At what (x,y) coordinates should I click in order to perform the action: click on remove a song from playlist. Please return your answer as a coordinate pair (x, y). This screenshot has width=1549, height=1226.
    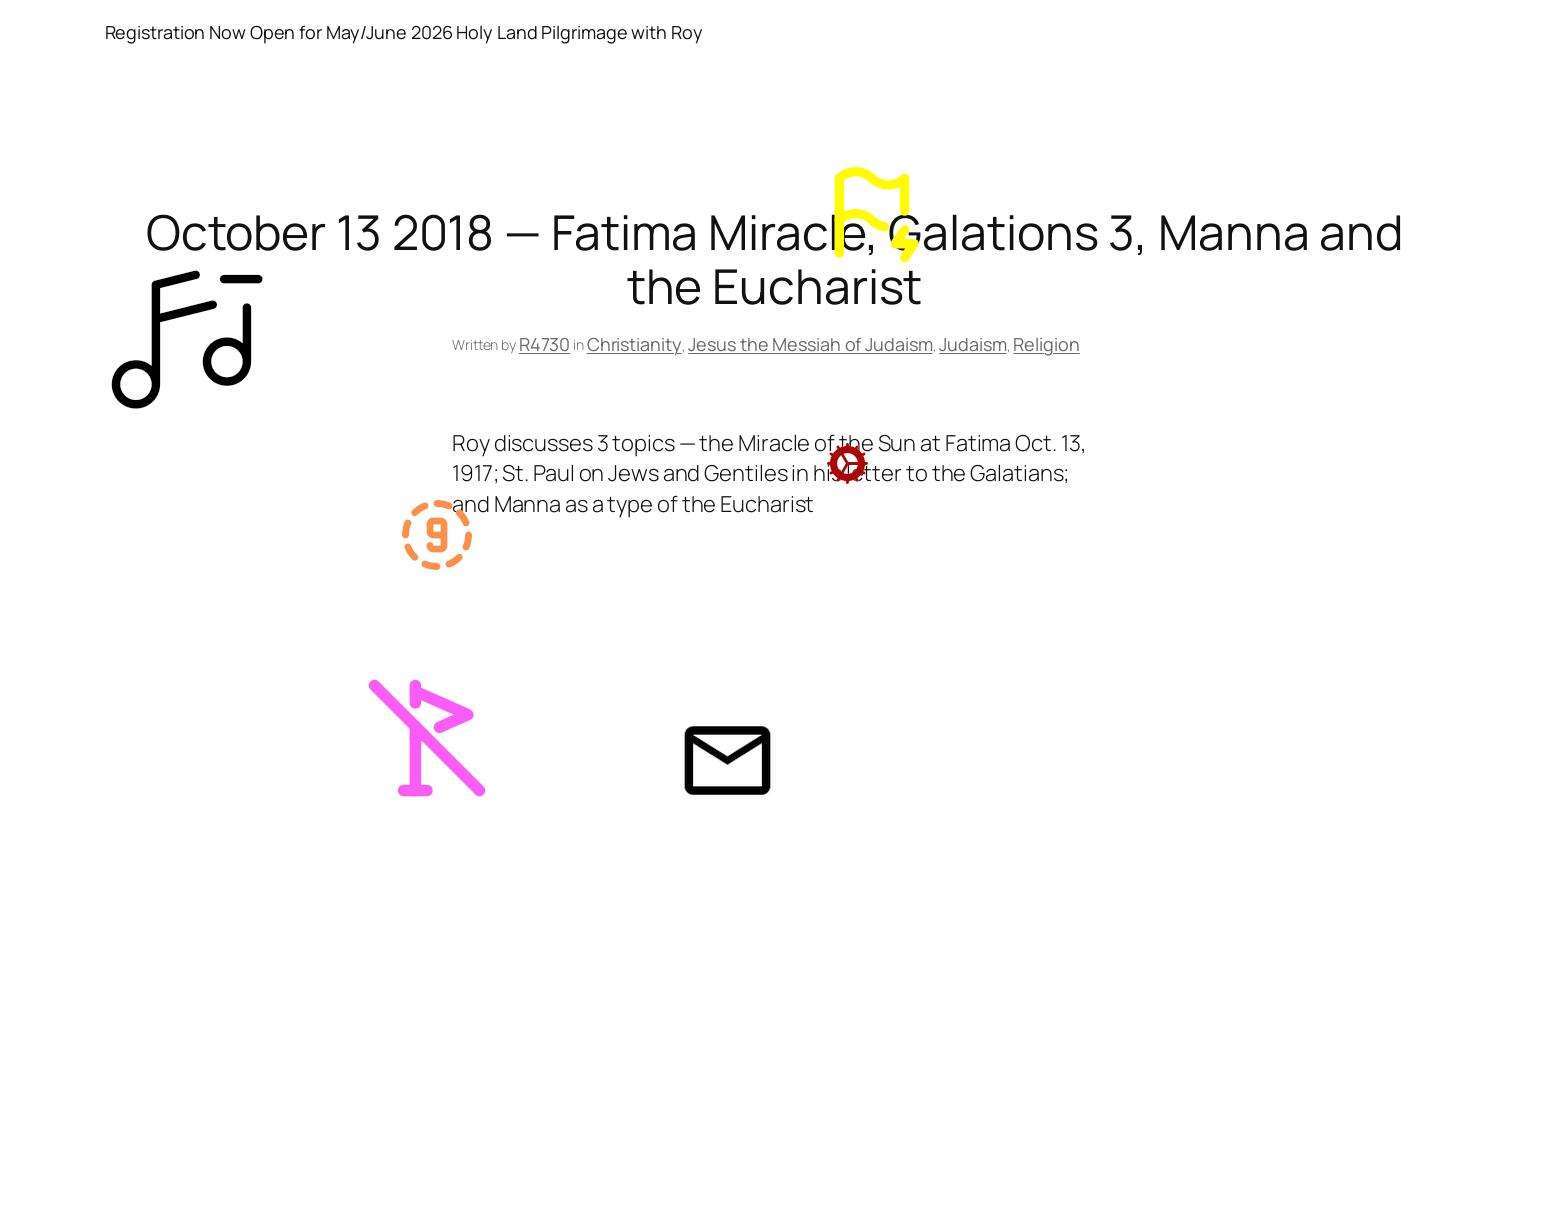
    Looking at the image, I should click on (190, 336).